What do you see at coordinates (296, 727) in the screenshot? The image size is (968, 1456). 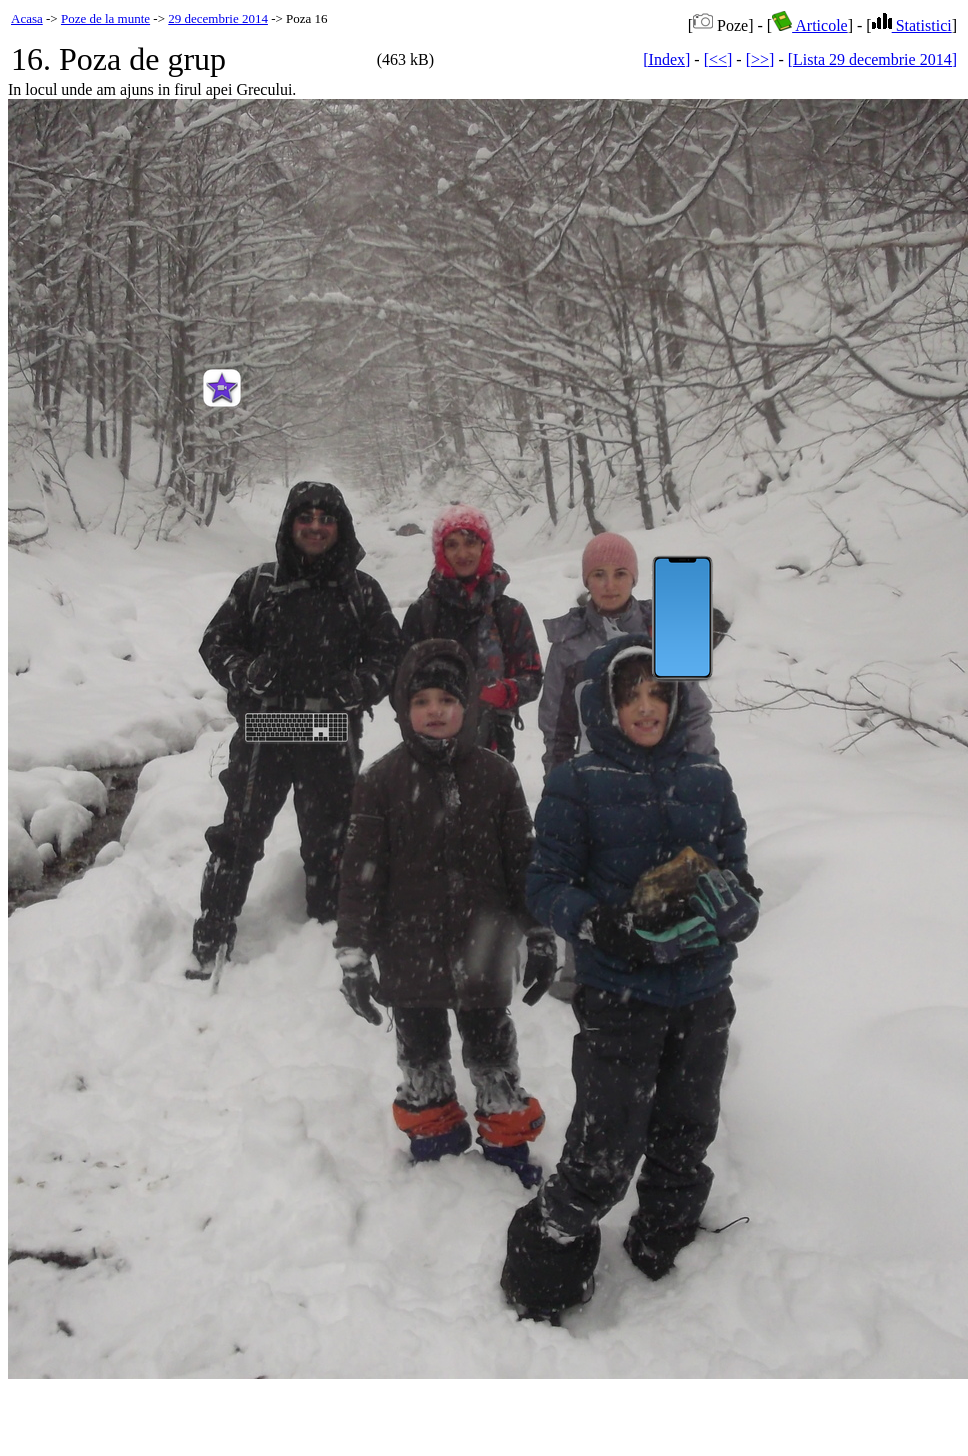 I see `apple magic keyboard with numeric keypad in silver and black` at bounding box center [296, 727].